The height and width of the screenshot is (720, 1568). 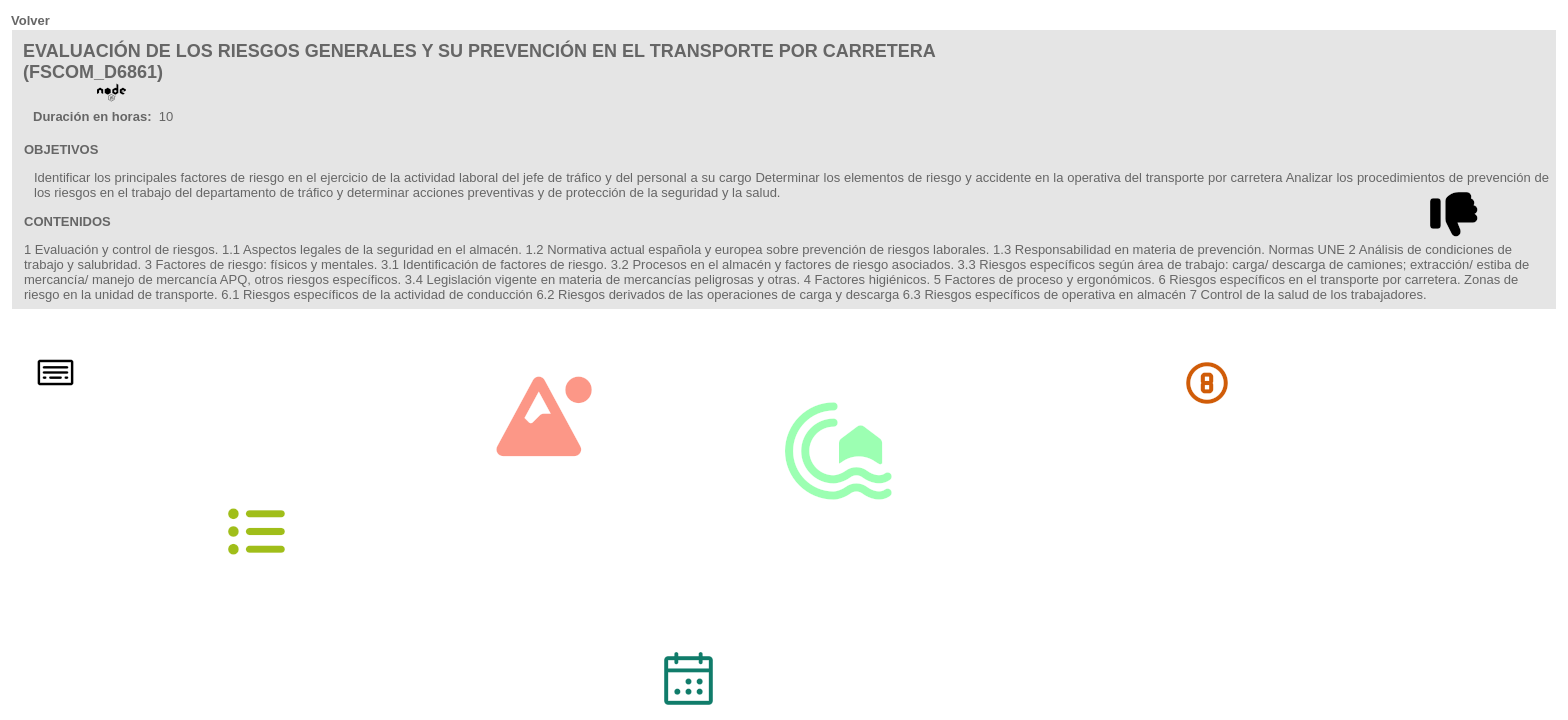 What do you see at coordinates (544, 419) in the screenshot?
I see `view photos or gallery` at bounding box center [544, 419].